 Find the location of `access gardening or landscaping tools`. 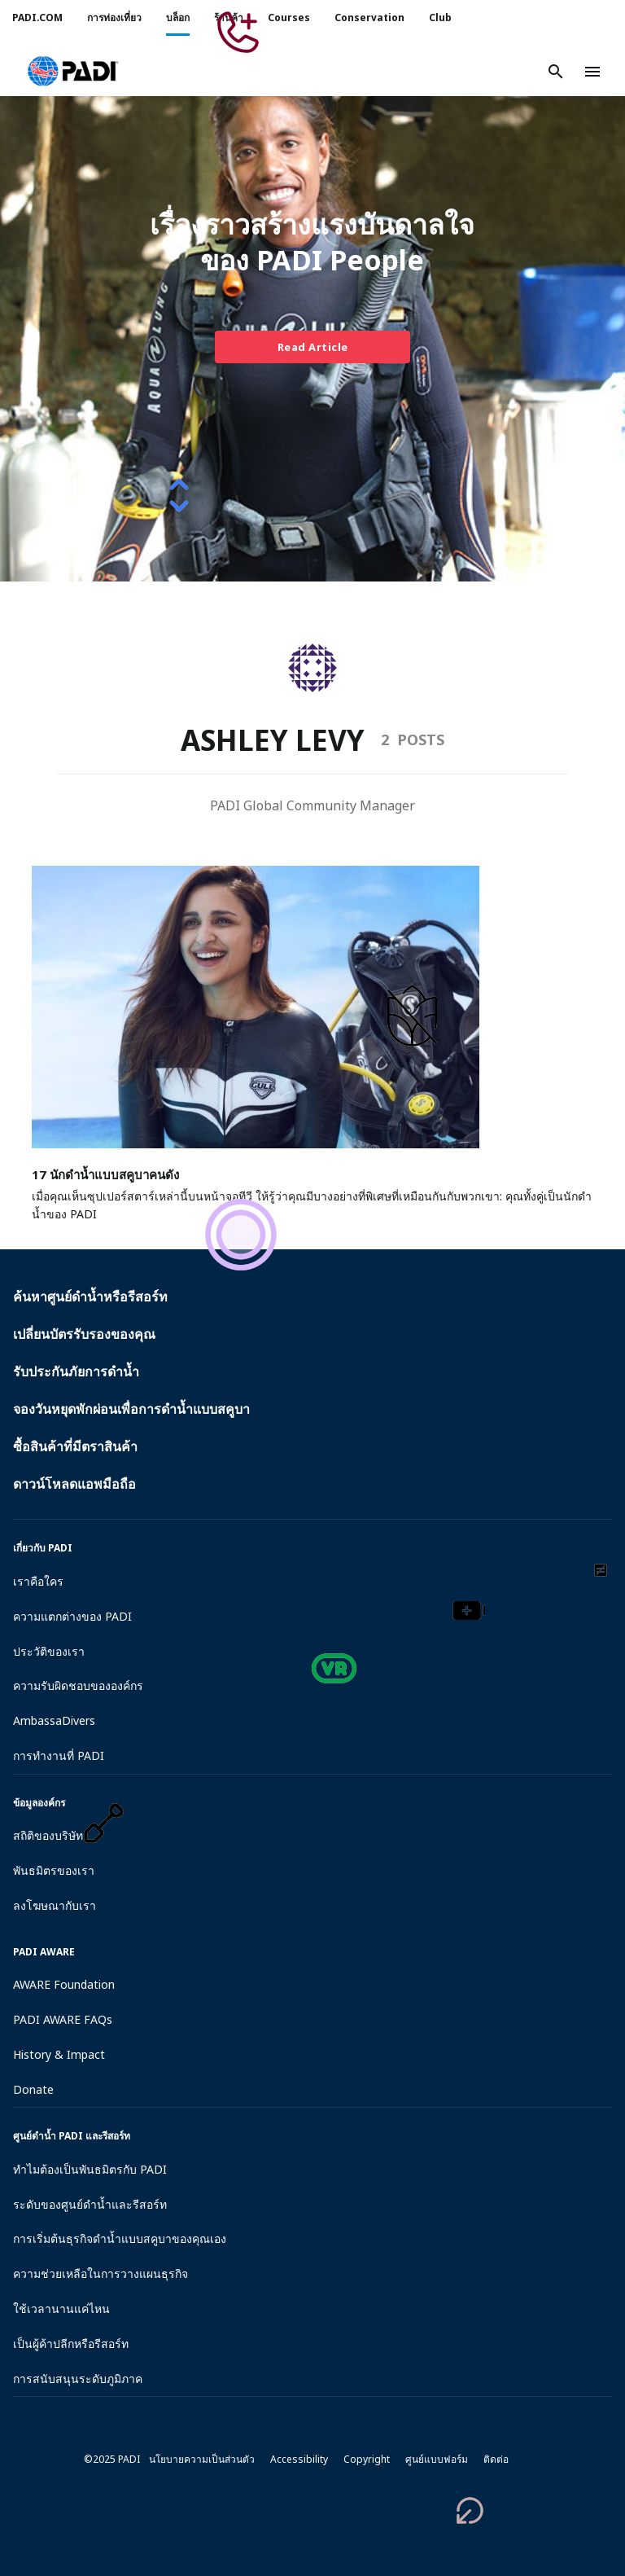

access gardening or landscaping tools is located at coordinates (103, 1823).